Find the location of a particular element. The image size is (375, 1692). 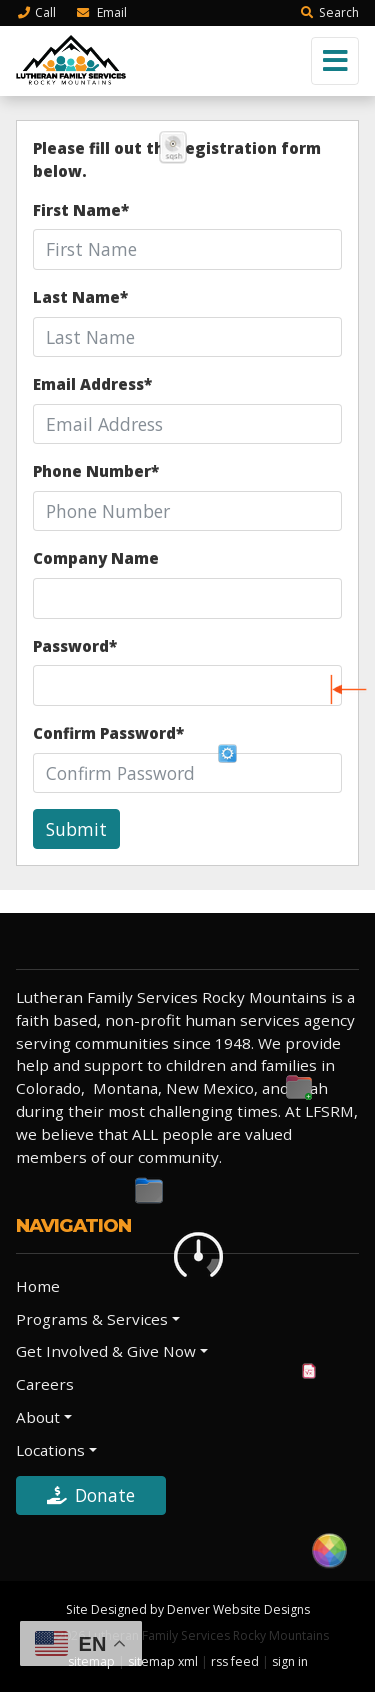

view system performance metrics is located at coordinates (198, 1254).